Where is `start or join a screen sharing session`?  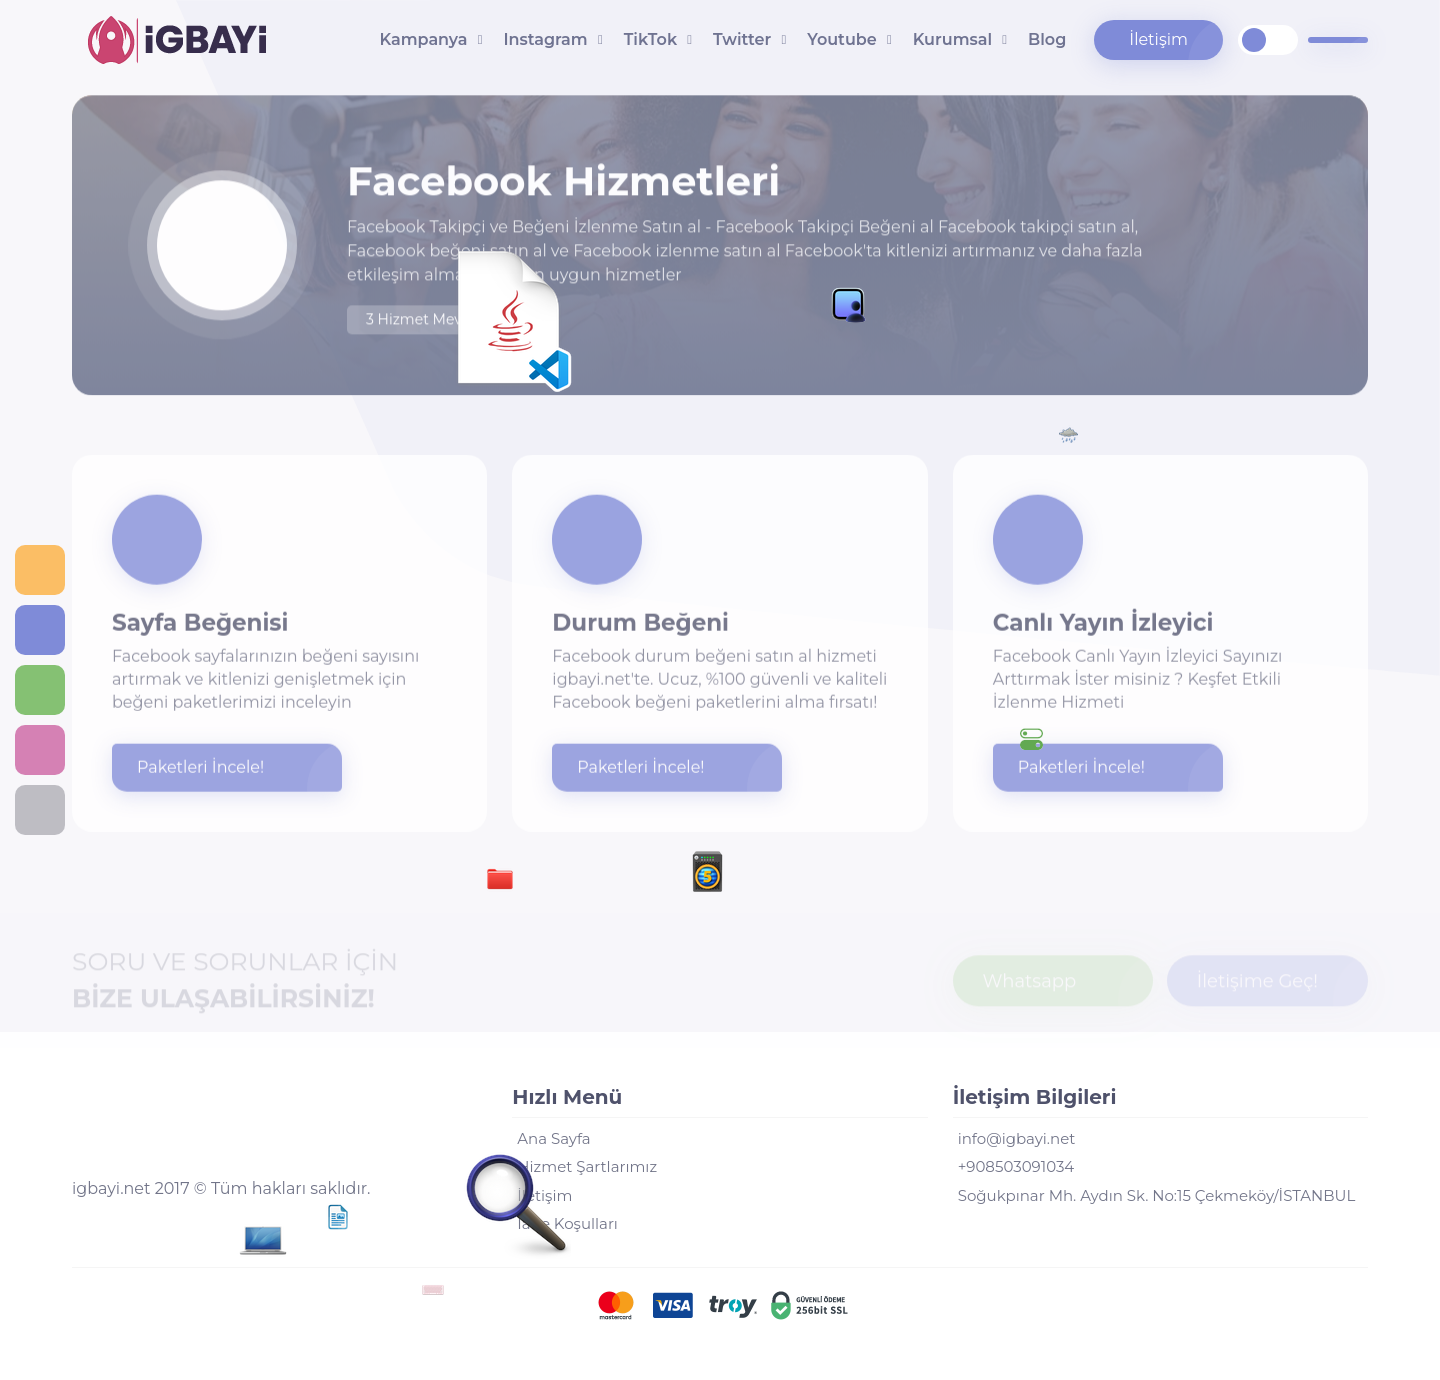
start or join a screen sharing session is located at coordinates (848, 304).